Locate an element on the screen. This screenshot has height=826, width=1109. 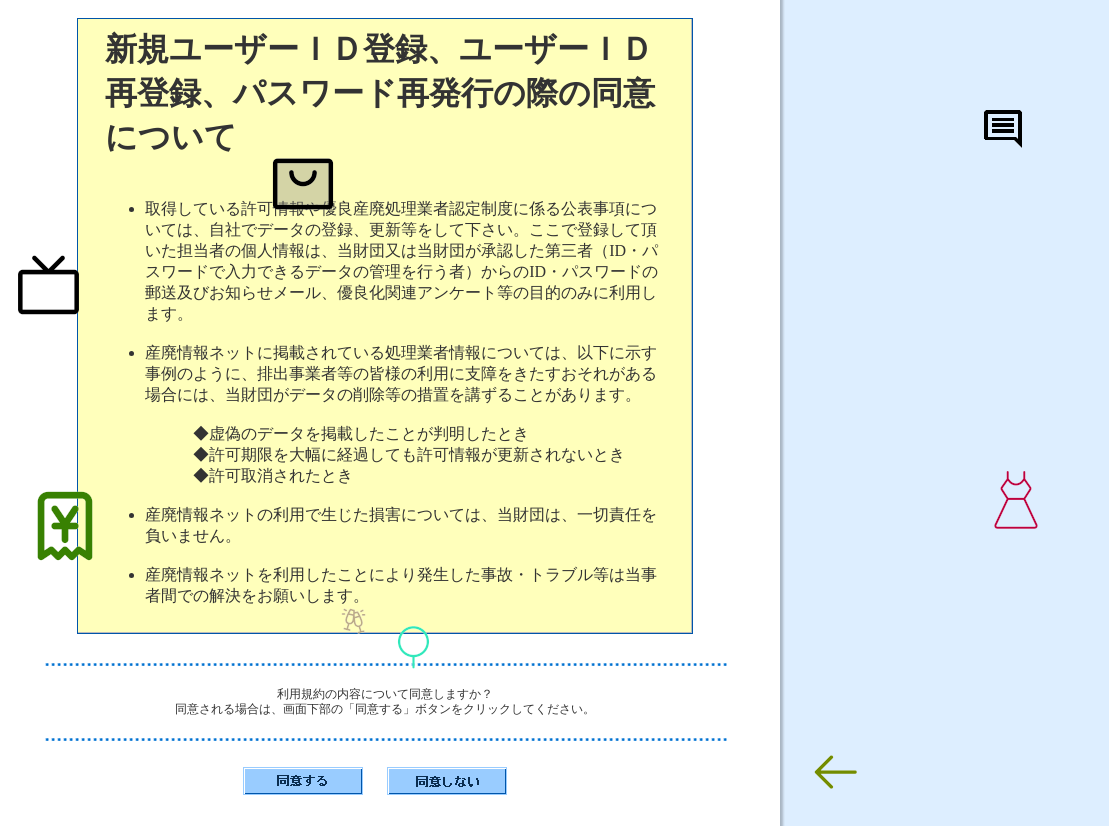
browse women's clothing is located at coordinates (1016, 503).